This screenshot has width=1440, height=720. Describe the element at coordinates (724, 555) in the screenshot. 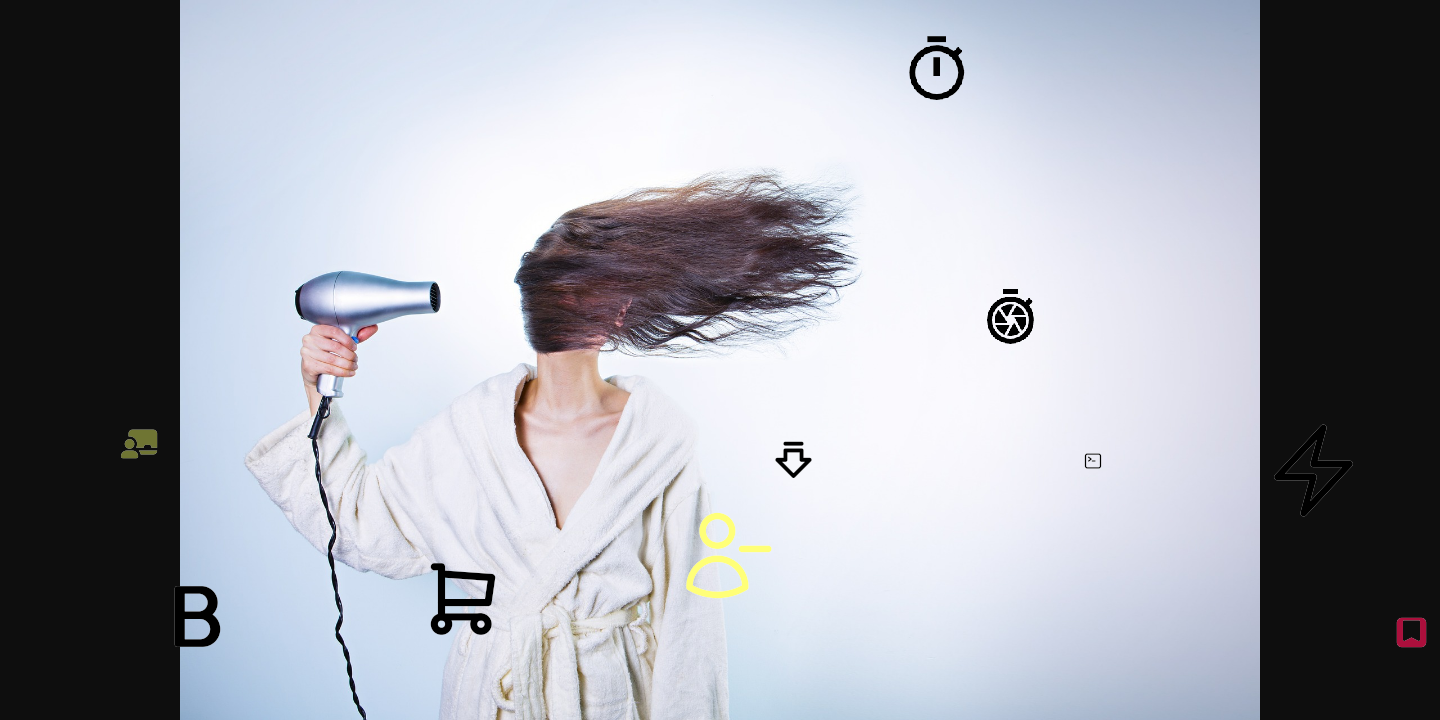

I see `remove a user or contact` at that location.